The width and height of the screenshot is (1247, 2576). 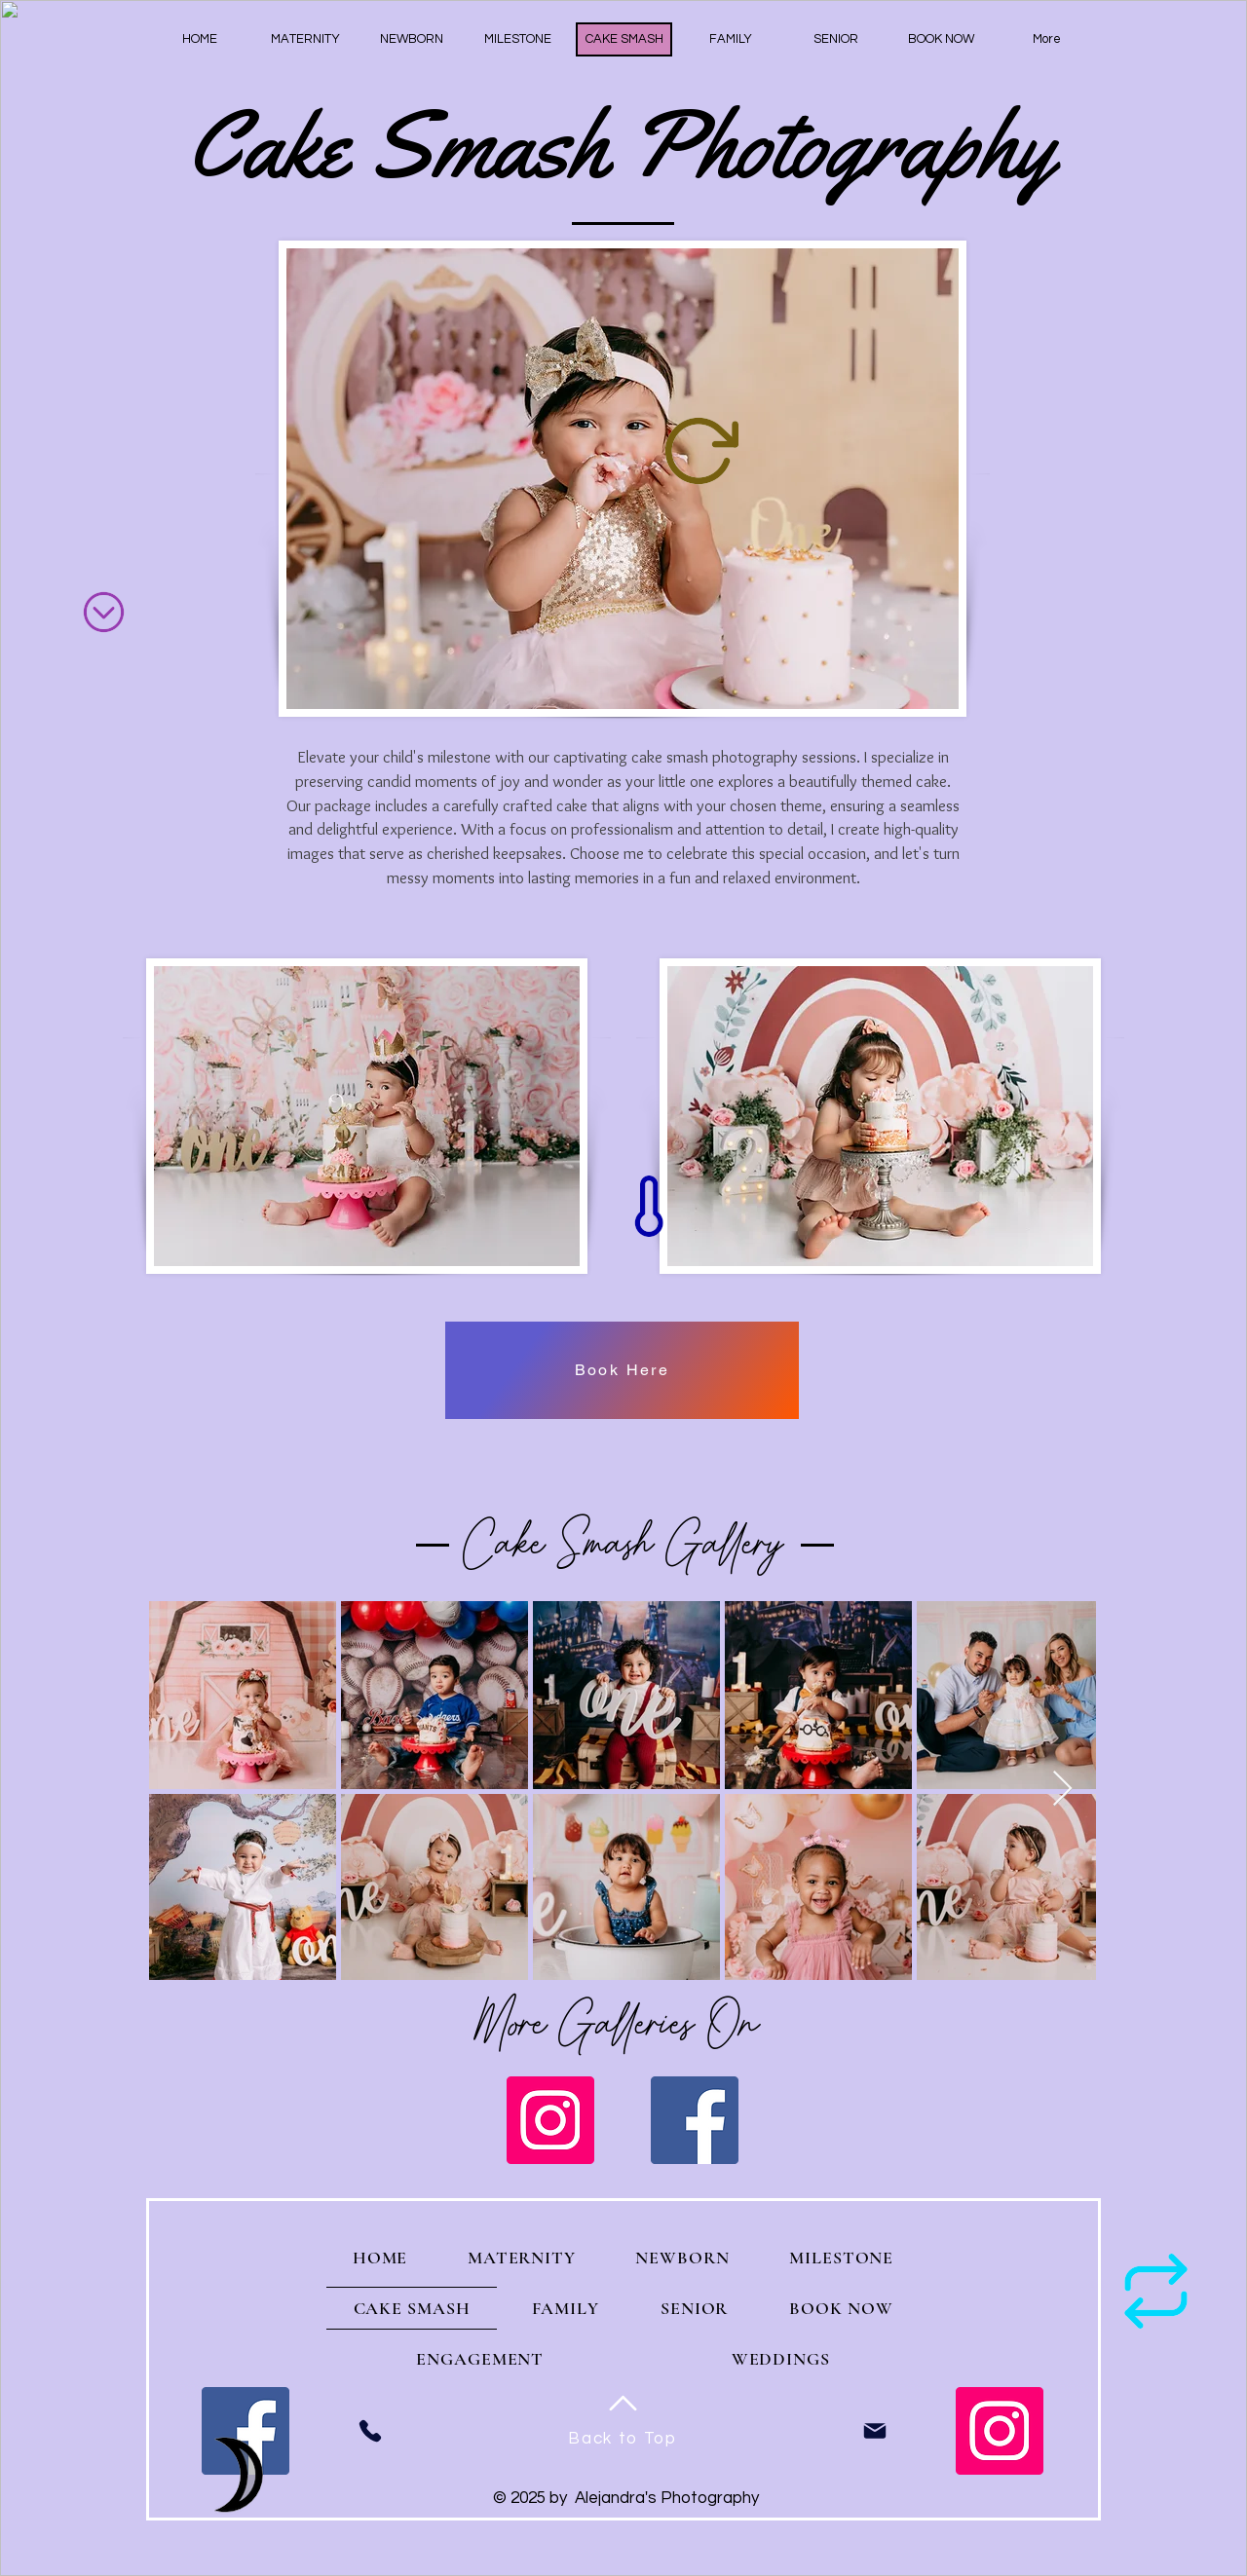 I want to click on redo or repeat the last action, so click(x=699, y=451).